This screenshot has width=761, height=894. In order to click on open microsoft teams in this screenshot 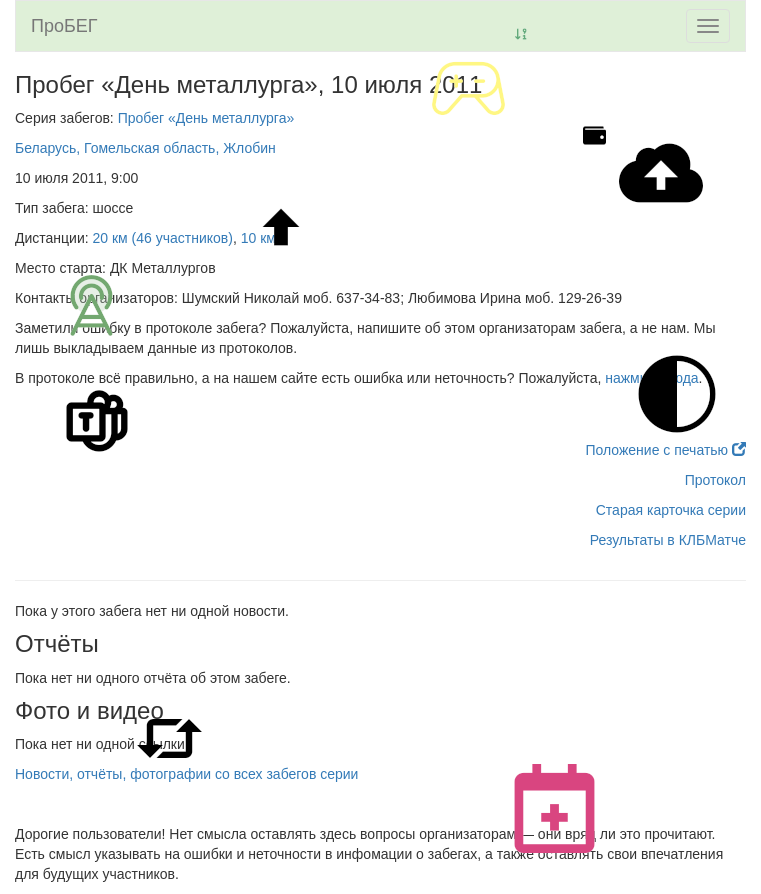, I will do `click(97, 422)`.